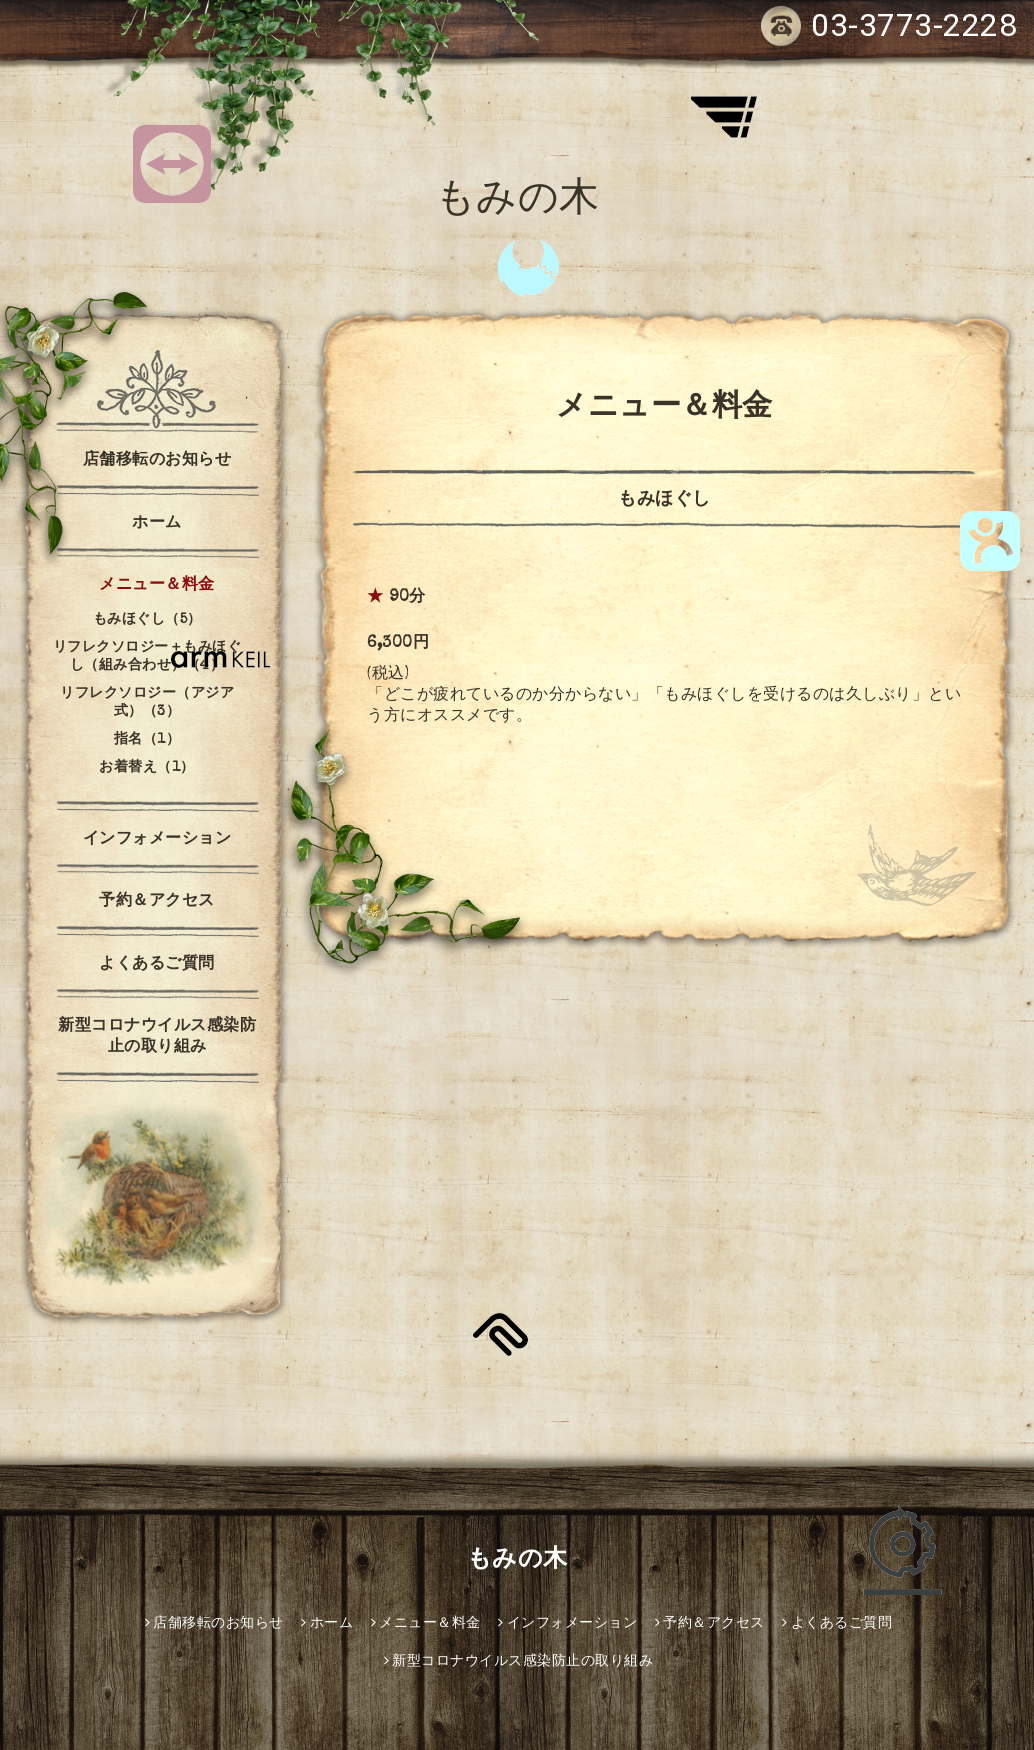  I want to click on arm keil brand logo, so click(220, 659).